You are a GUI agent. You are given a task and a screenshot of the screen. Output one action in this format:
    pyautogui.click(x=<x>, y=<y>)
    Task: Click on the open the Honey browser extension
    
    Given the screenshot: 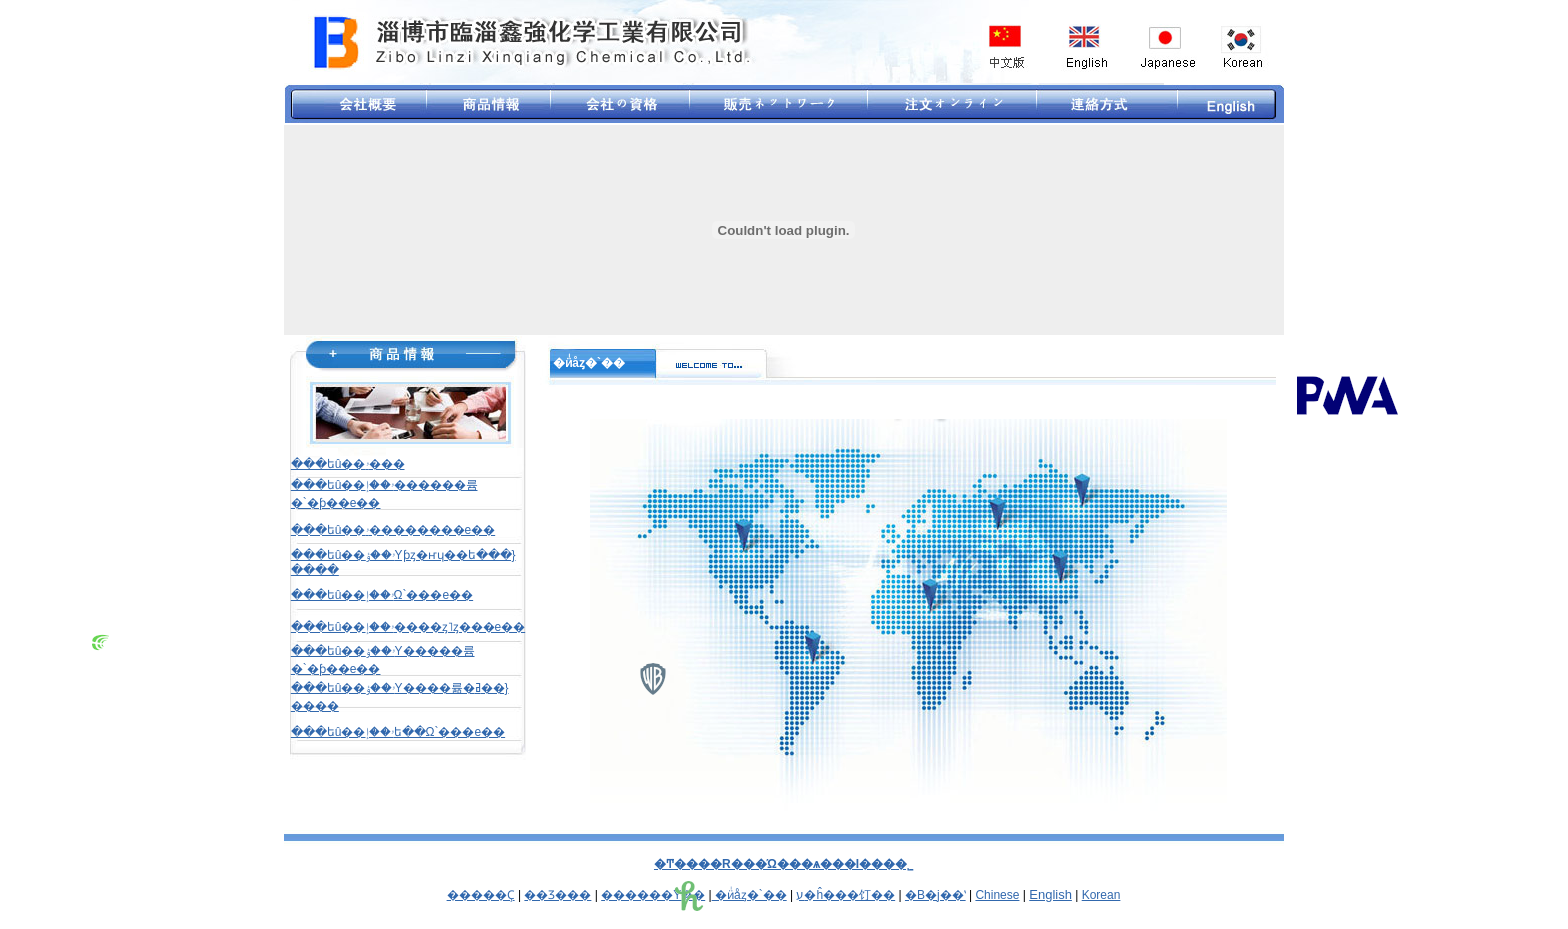 What is the action you would take?
    pyautogui.click(x=689, y=896)
    